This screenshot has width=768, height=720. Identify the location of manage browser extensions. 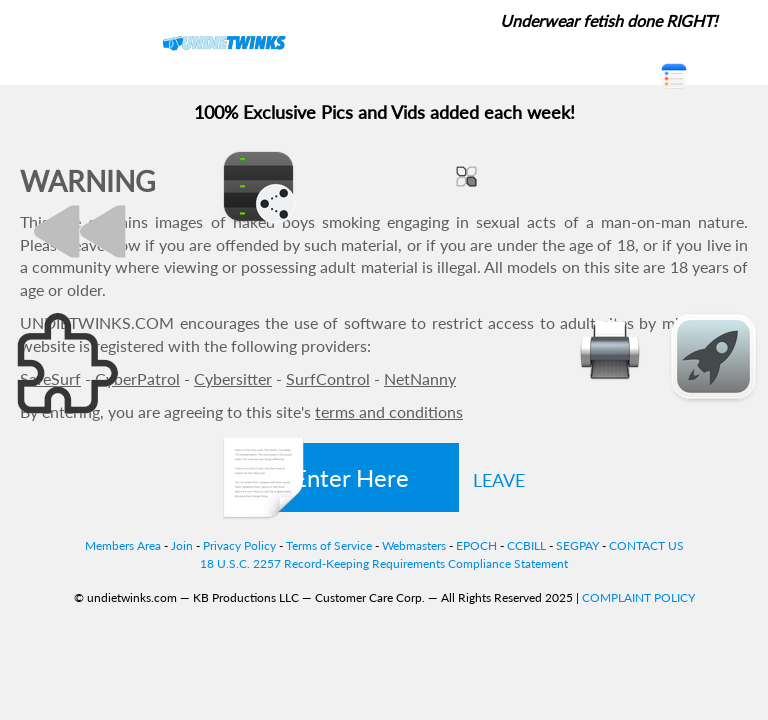
(64, 366).